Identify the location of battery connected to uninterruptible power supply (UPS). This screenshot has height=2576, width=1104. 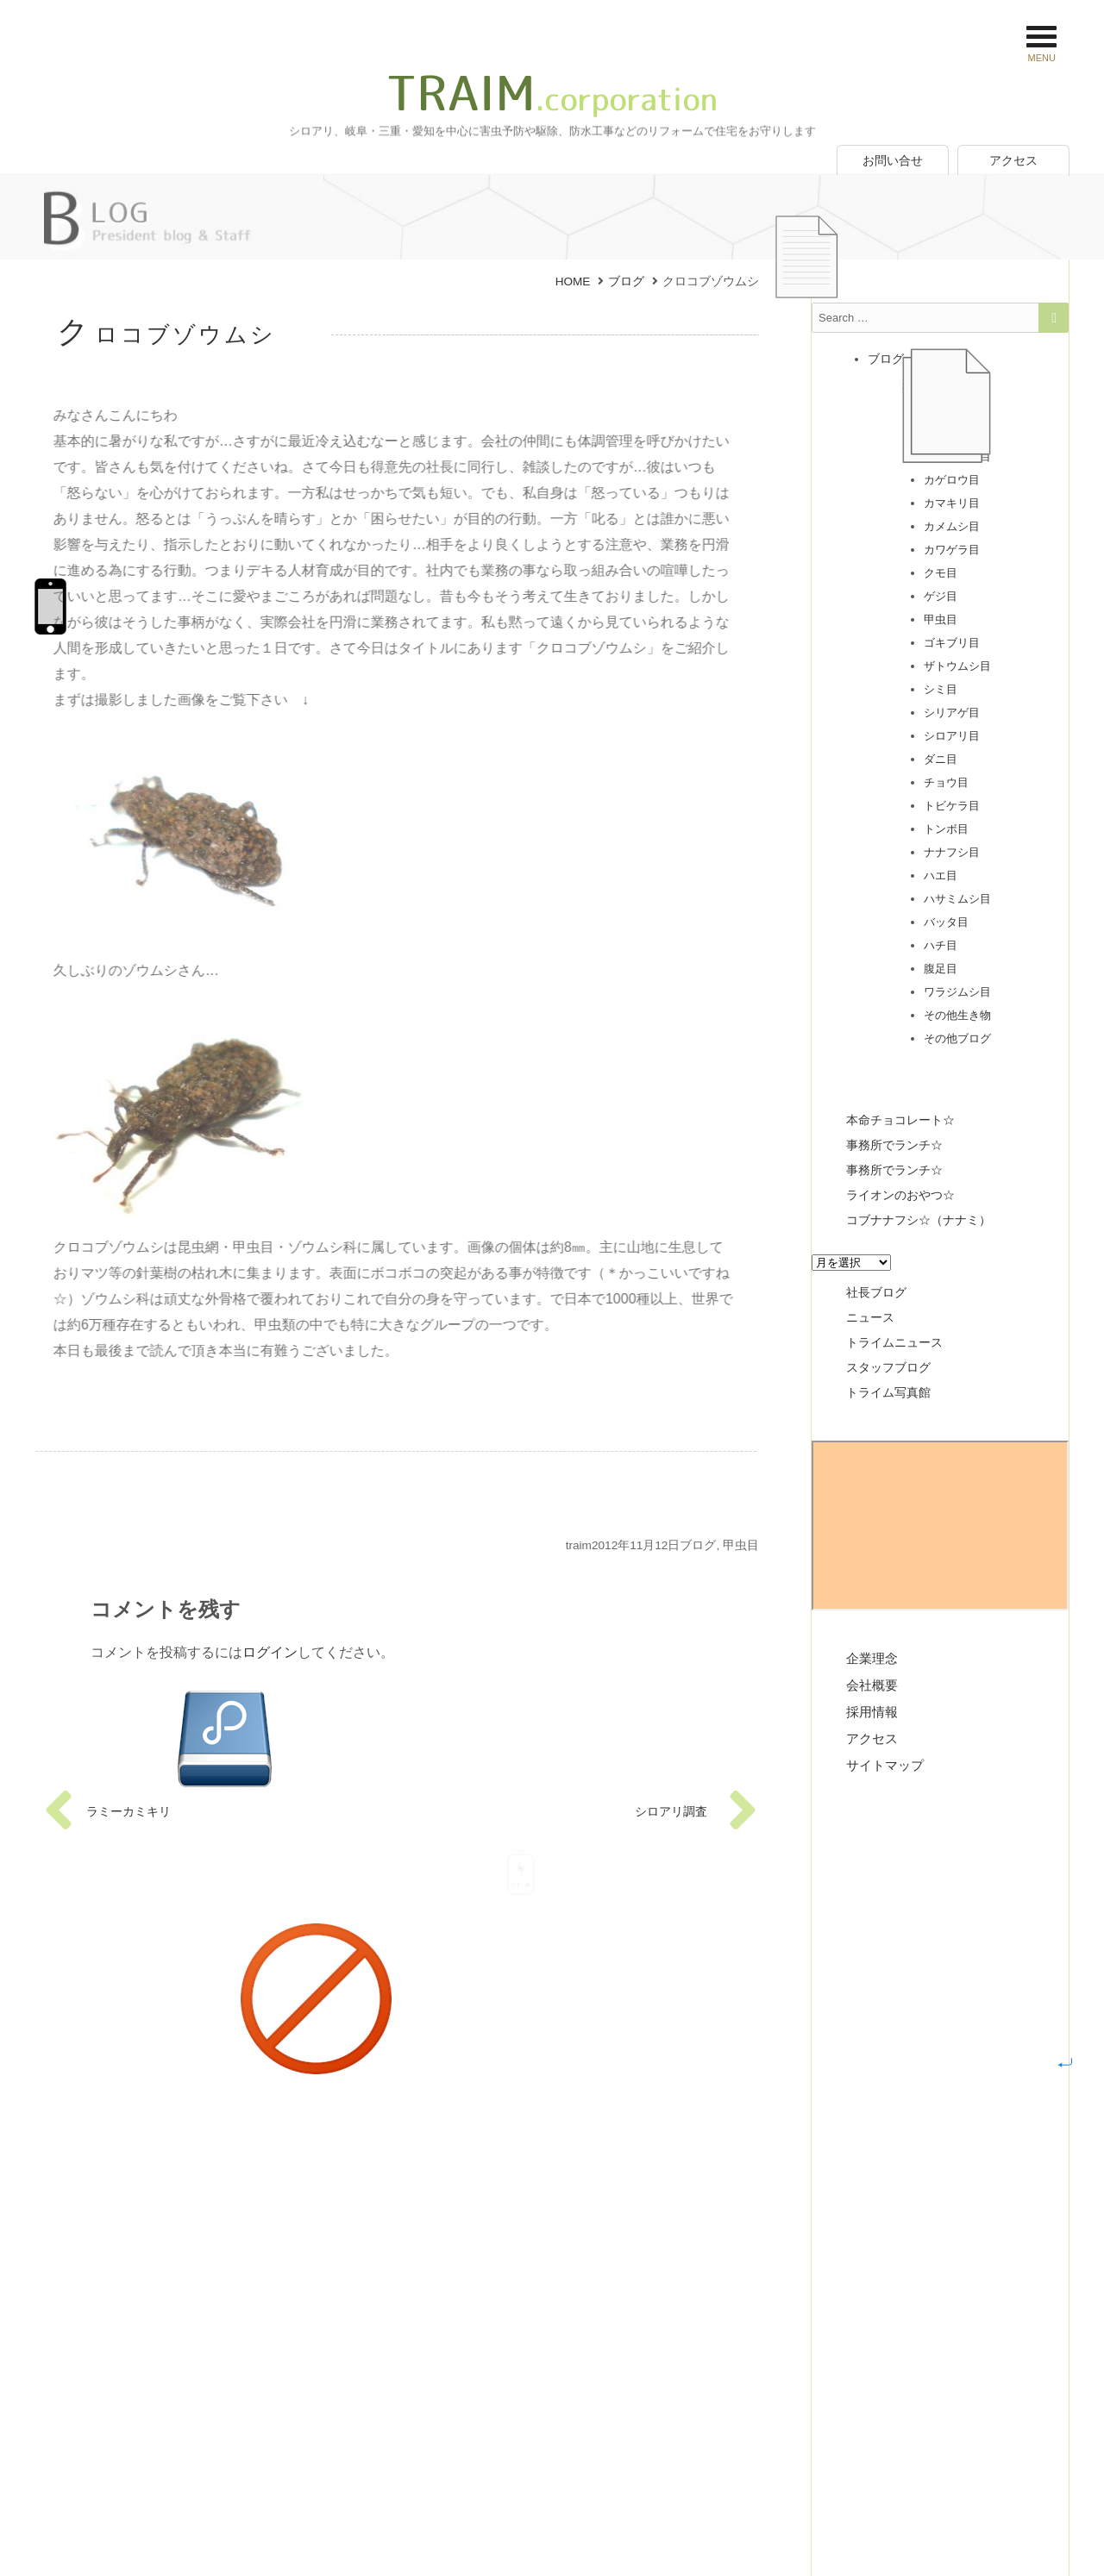
(520, 1872).